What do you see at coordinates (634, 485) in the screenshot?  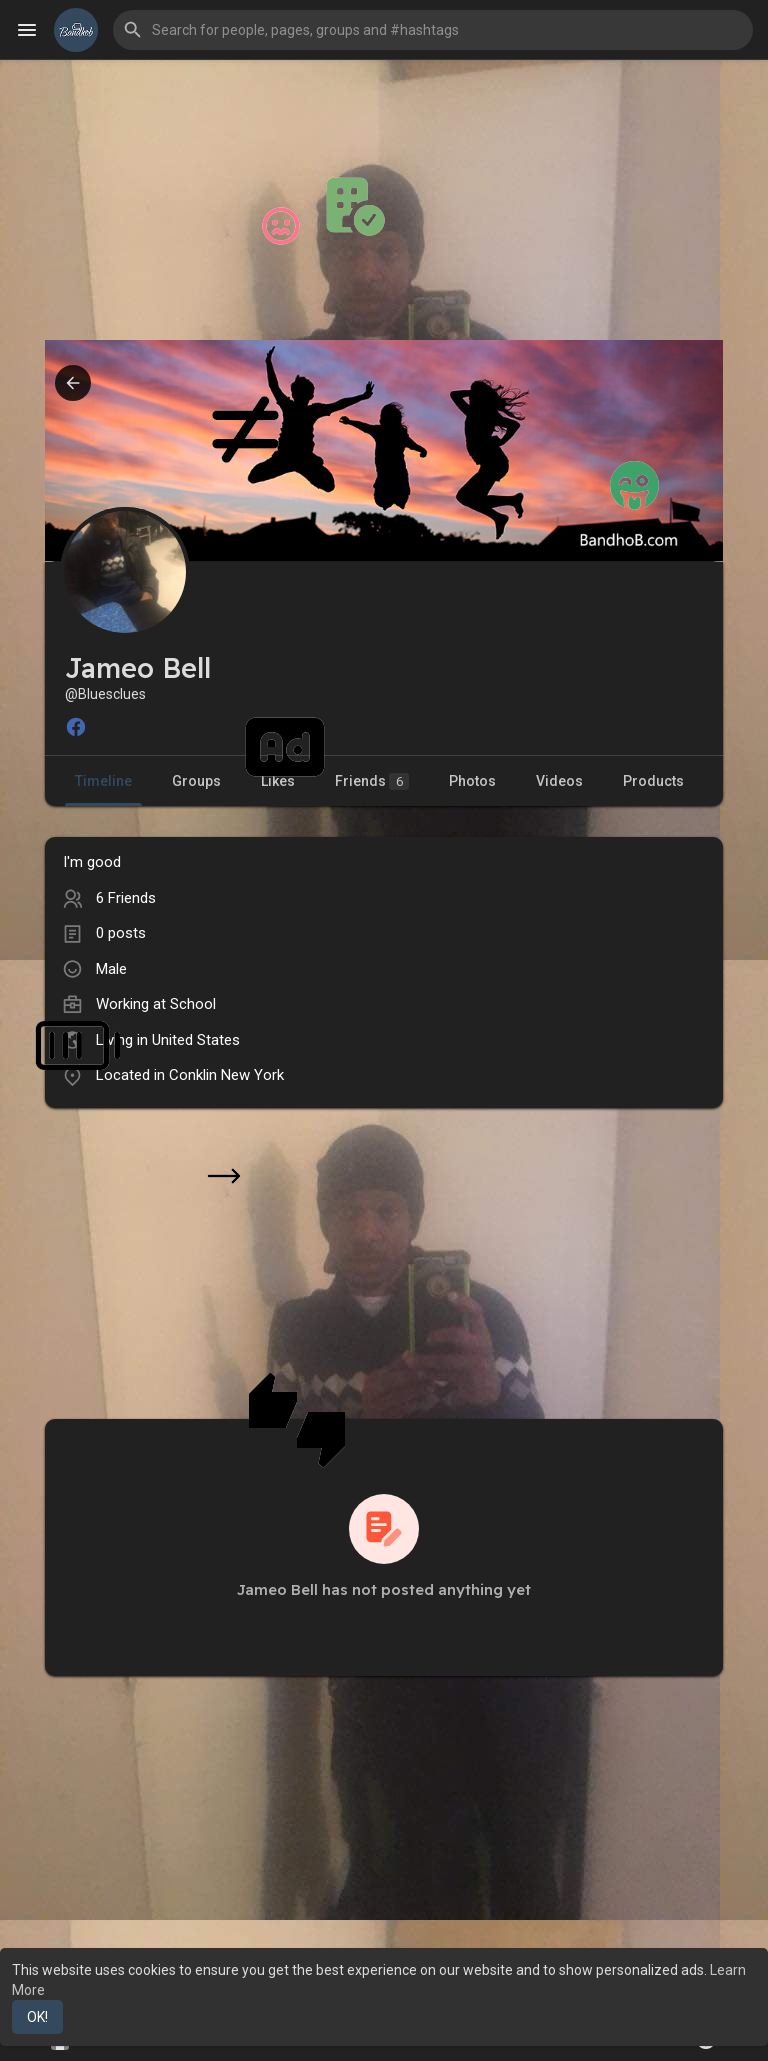 I see `react with a playful or silly expression` at bounding box center [634, 485].